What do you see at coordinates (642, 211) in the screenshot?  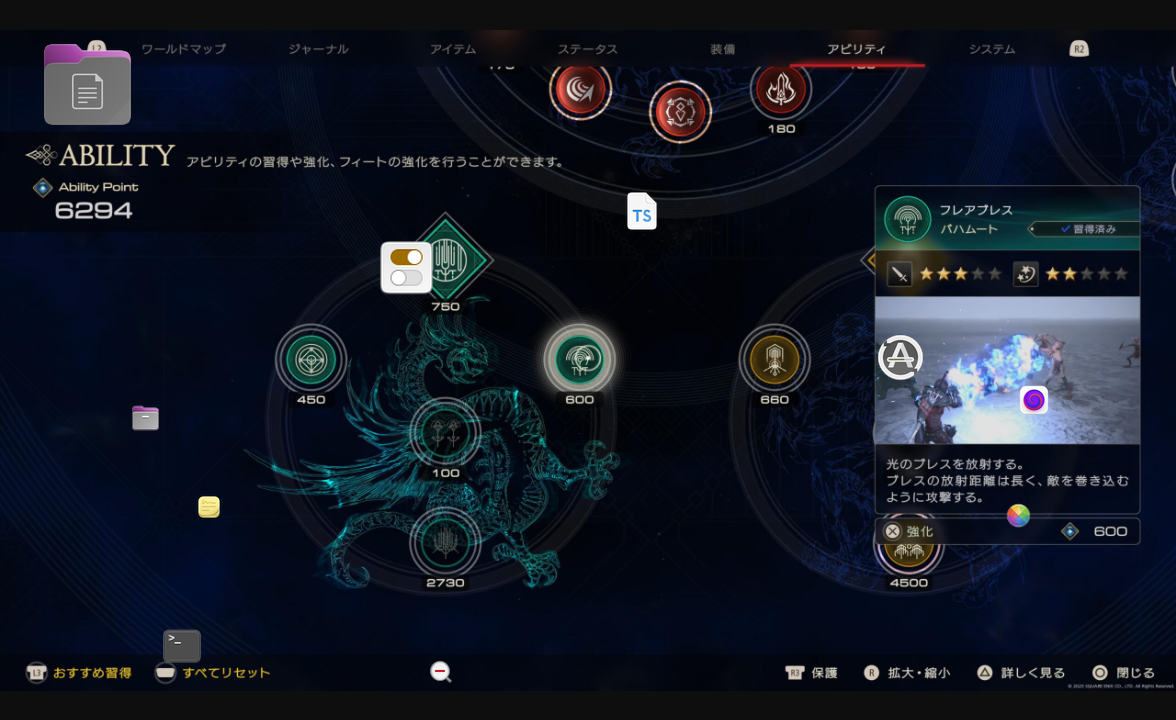 I see `typescript source code file` at bounding box center [642, 211].